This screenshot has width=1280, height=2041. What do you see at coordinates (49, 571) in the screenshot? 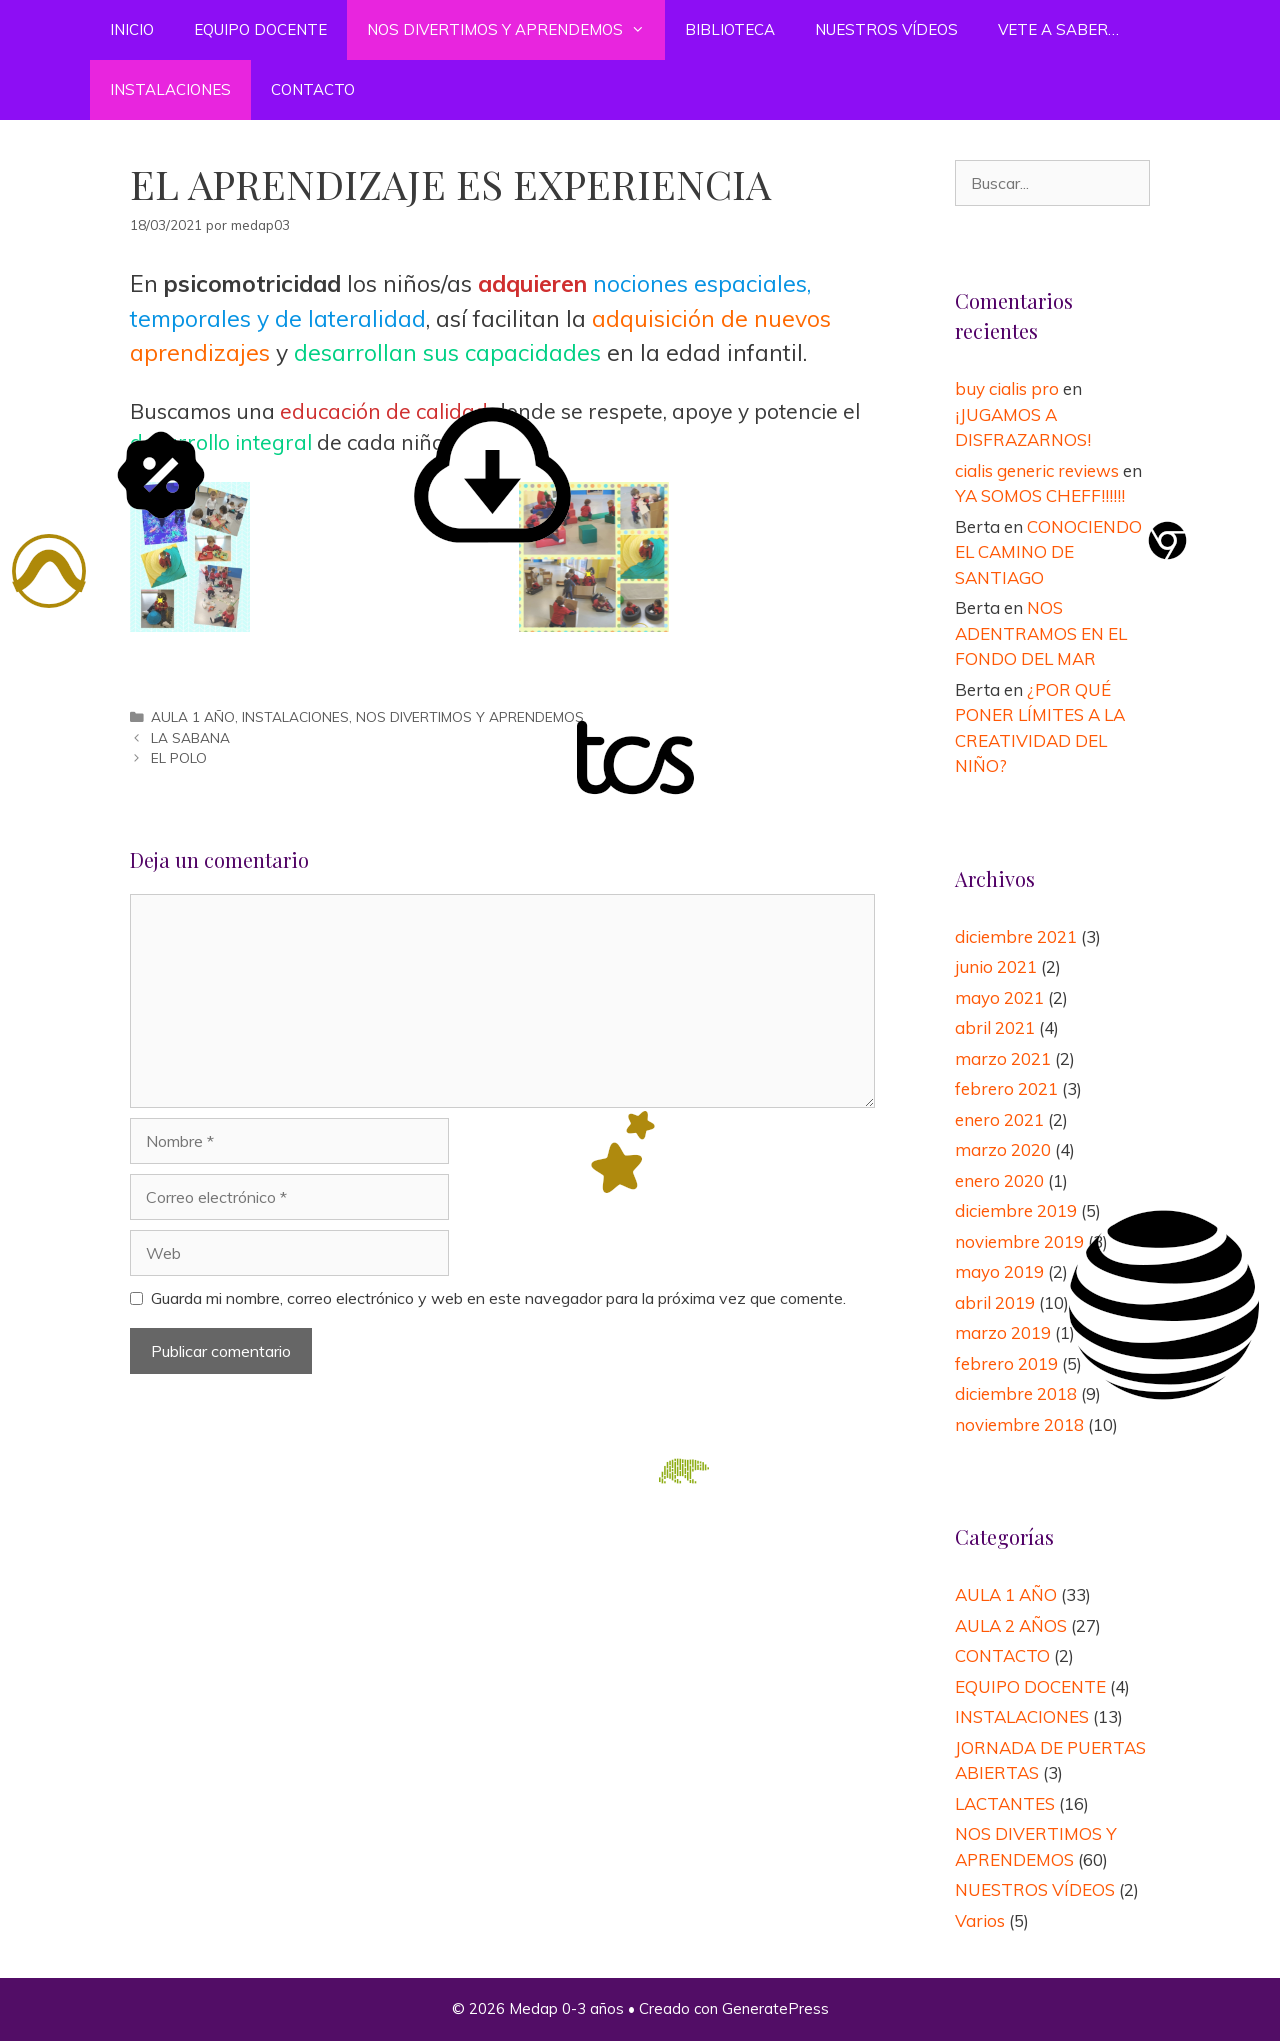
I see `open Pro Tools application` at bounding box center [49, 571].